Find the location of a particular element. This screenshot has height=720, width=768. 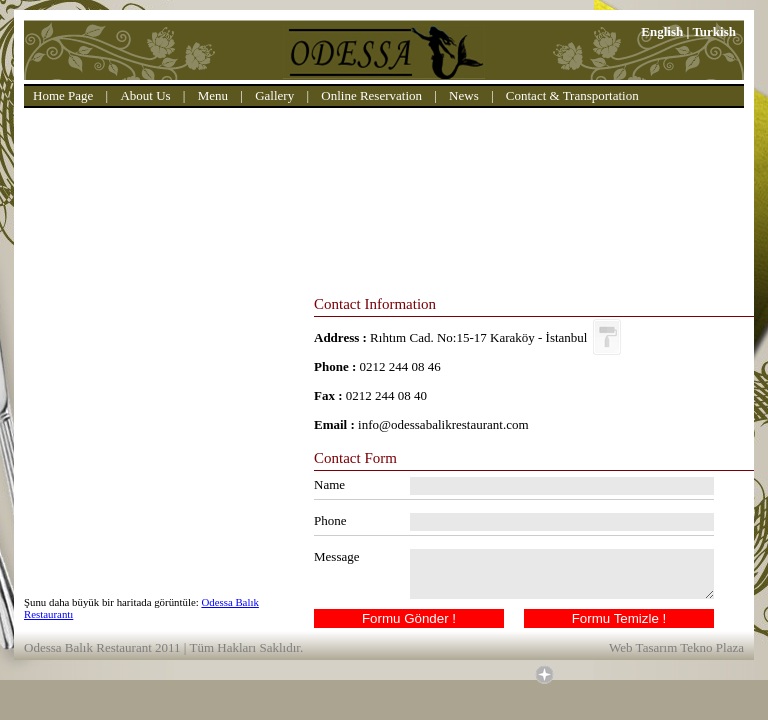

a theme or appearance customization file is located at coordinates (607, 337).